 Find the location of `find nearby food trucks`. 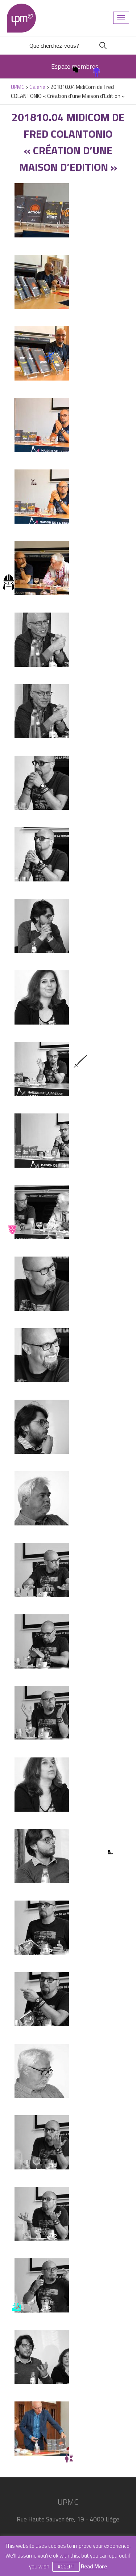

find nearby food trucks is located at coordinates (34, 482).